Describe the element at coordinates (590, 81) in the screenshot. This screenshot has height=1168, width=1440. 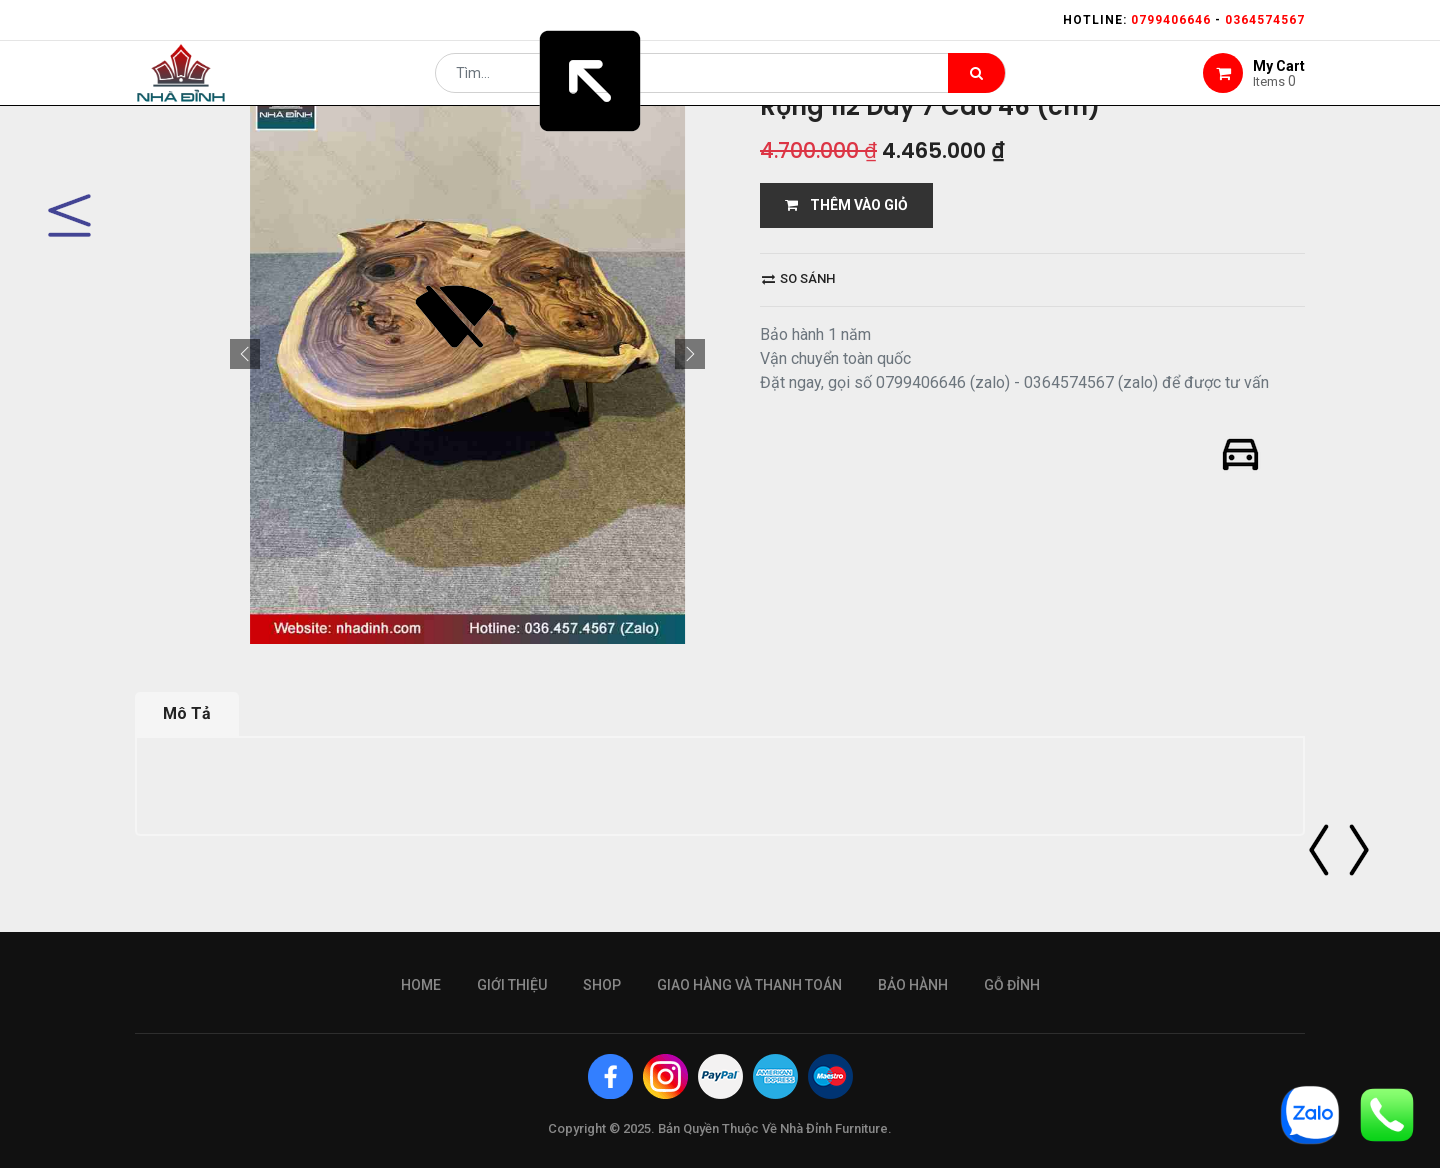
I see `navigate to the top-left or return to origin` at that location.